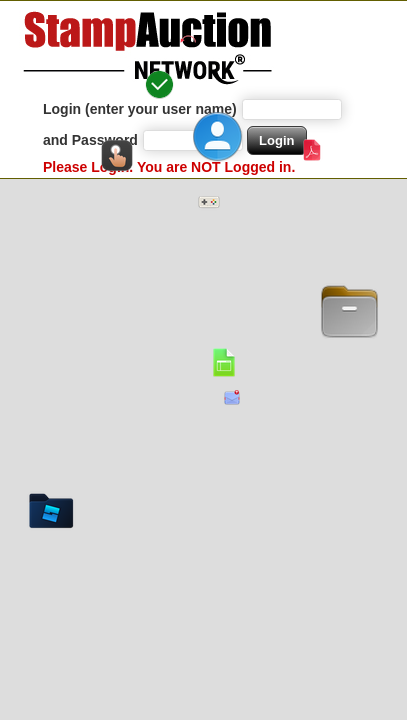 This screenshot has width=407, height=720. Describe the element at coordinates (188, 39) in the screenshot. I see `undo the last action` at that location.